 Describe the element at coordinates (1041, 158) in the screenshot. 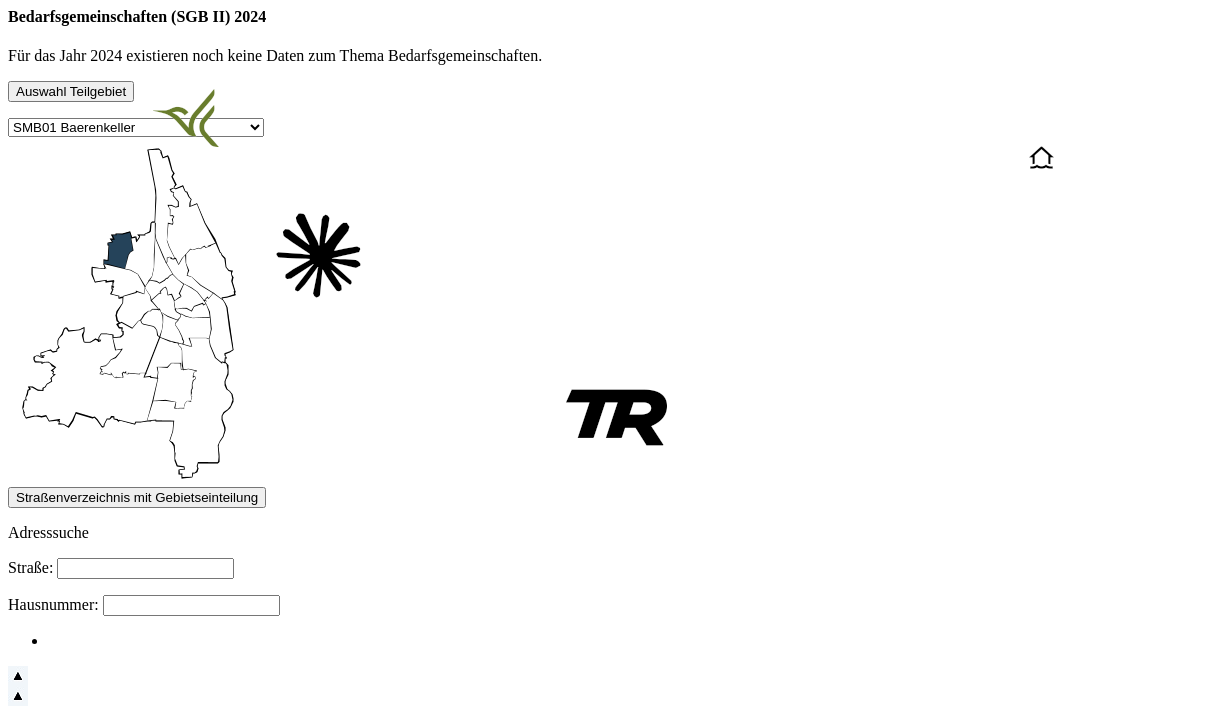

I see `indicates flood warning or alert` at that location.